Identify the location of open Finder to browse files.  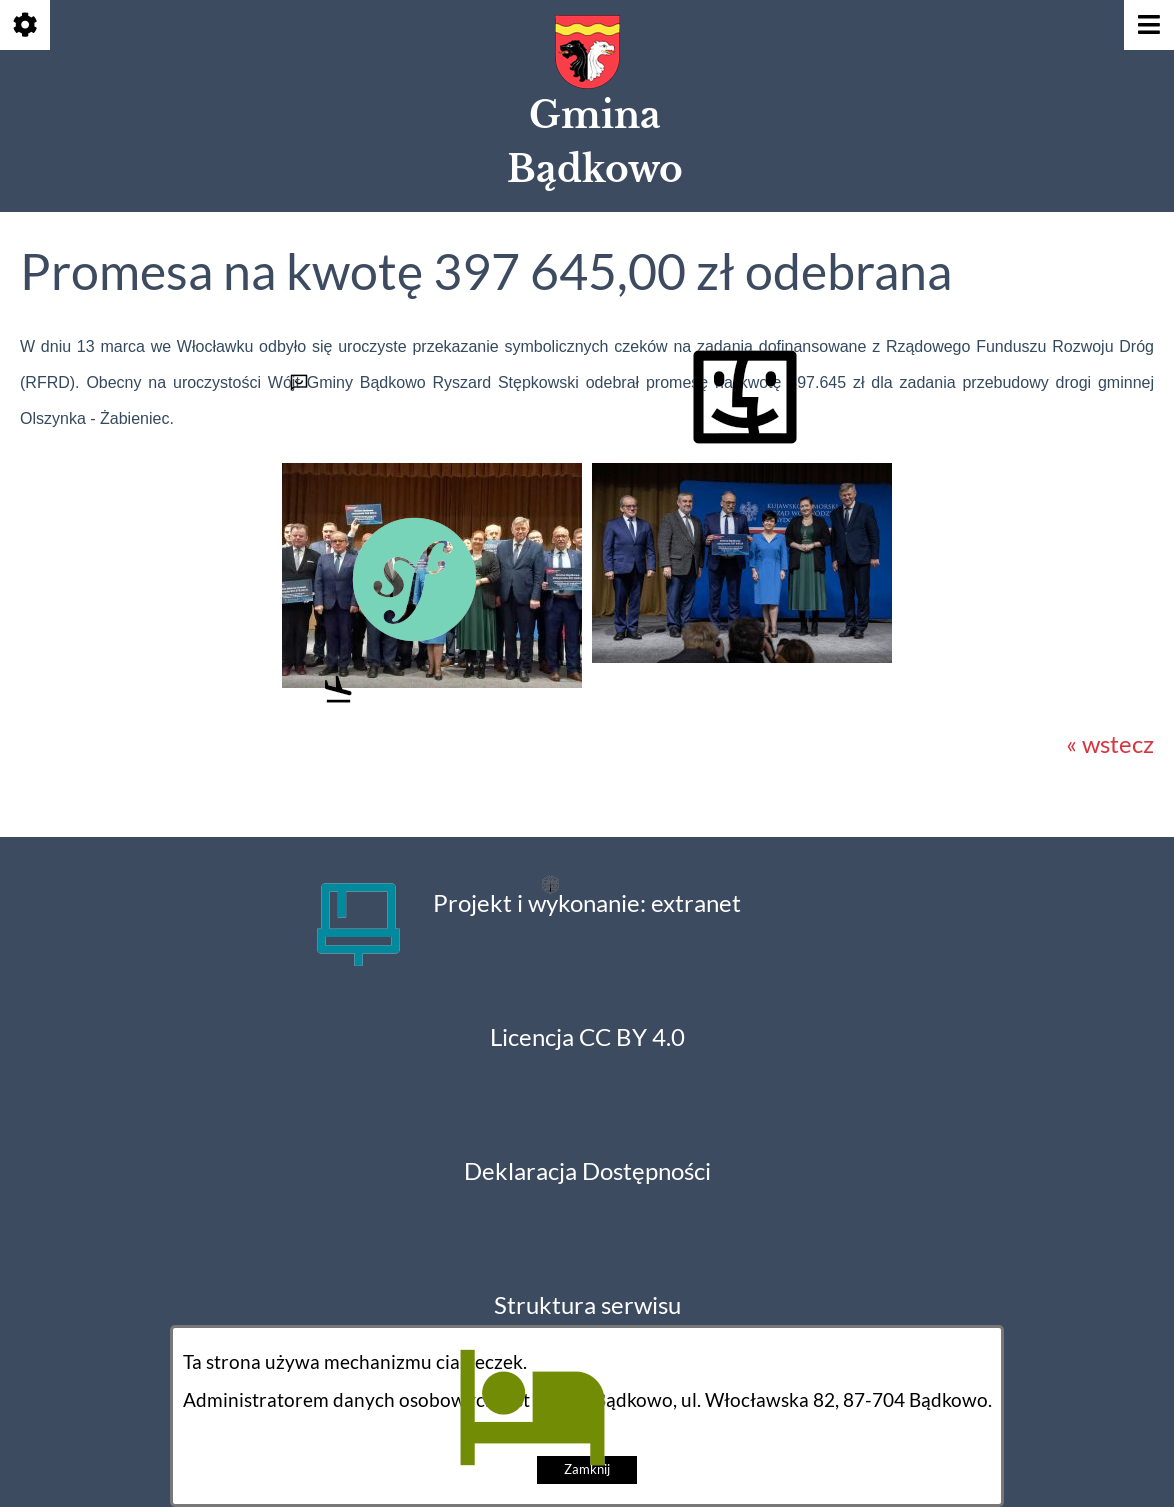
(745, 397).